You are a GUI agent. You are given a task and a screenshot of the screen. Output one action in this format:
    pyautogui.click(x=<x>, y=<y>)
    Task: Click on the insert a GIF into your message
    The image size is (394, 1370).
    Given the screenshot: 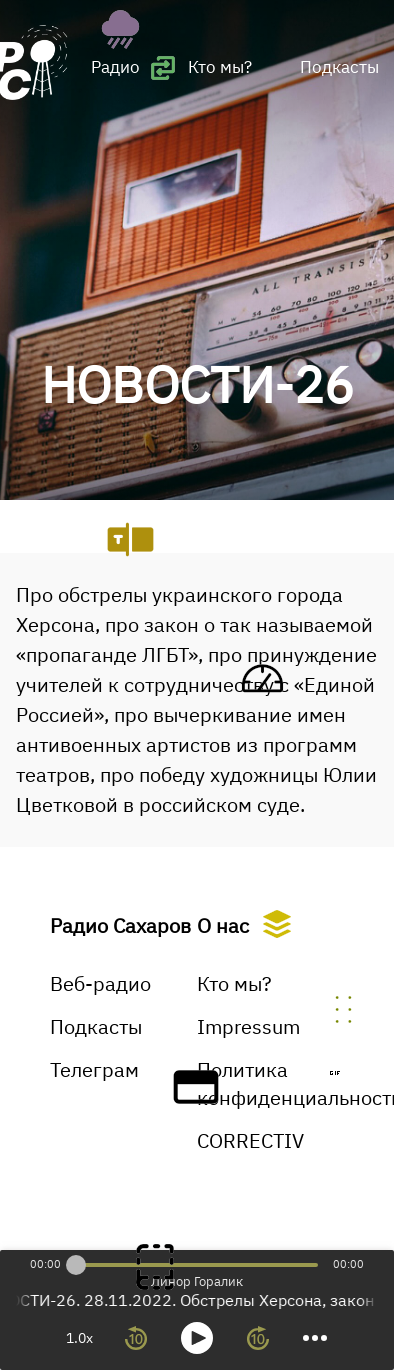 What is the action you would take?
    pyautogui.click(x=335, y=1073)
    